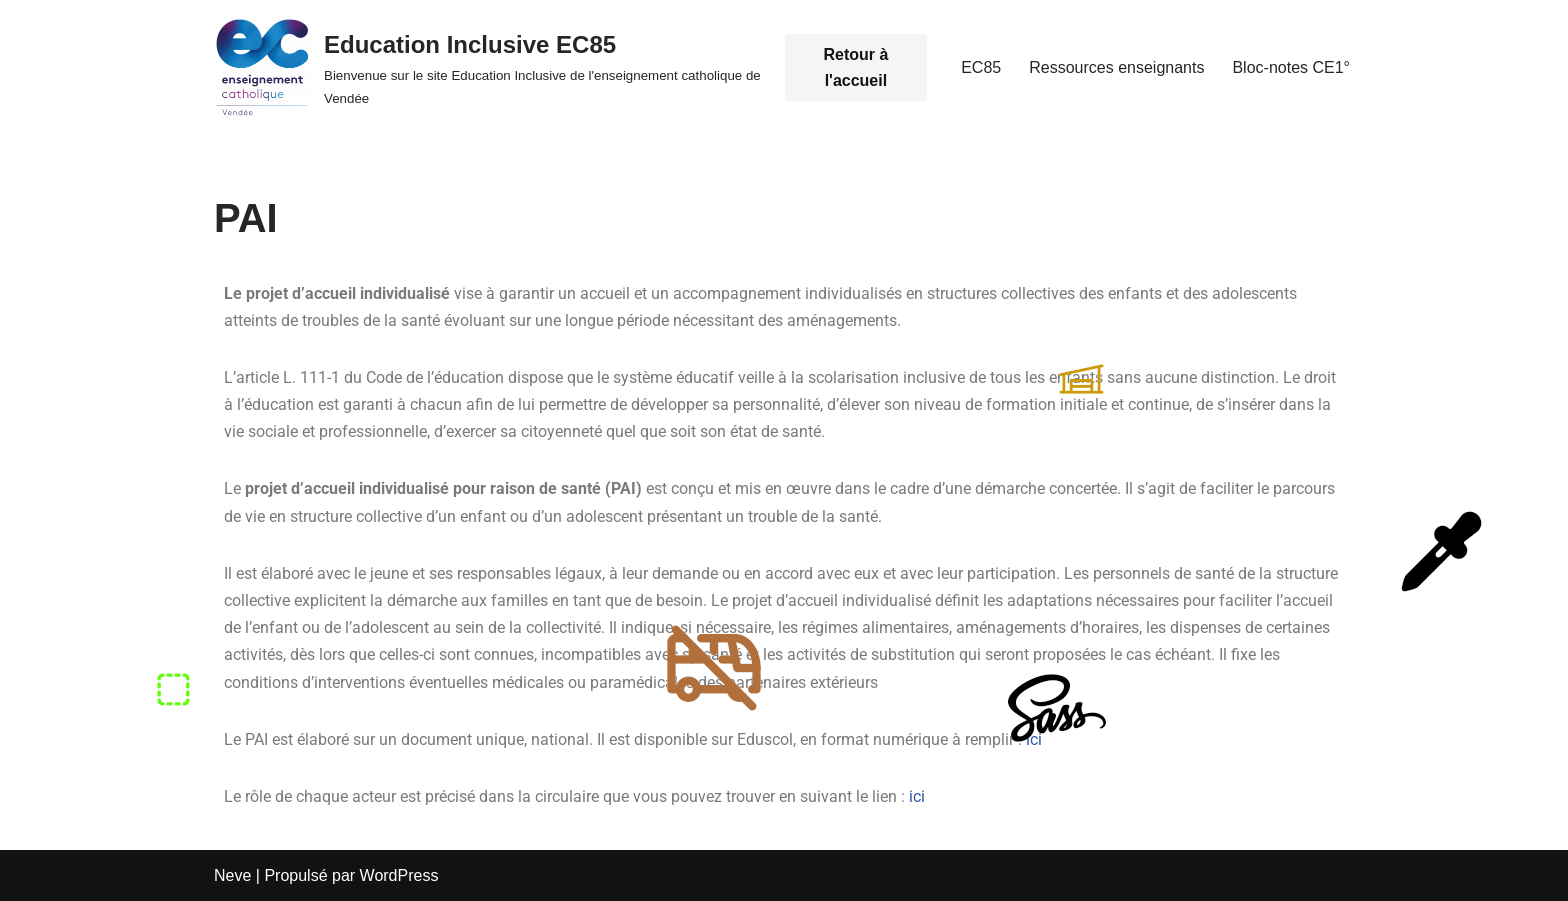  I want to click on pick a color from the screen, so click(1441, 551).